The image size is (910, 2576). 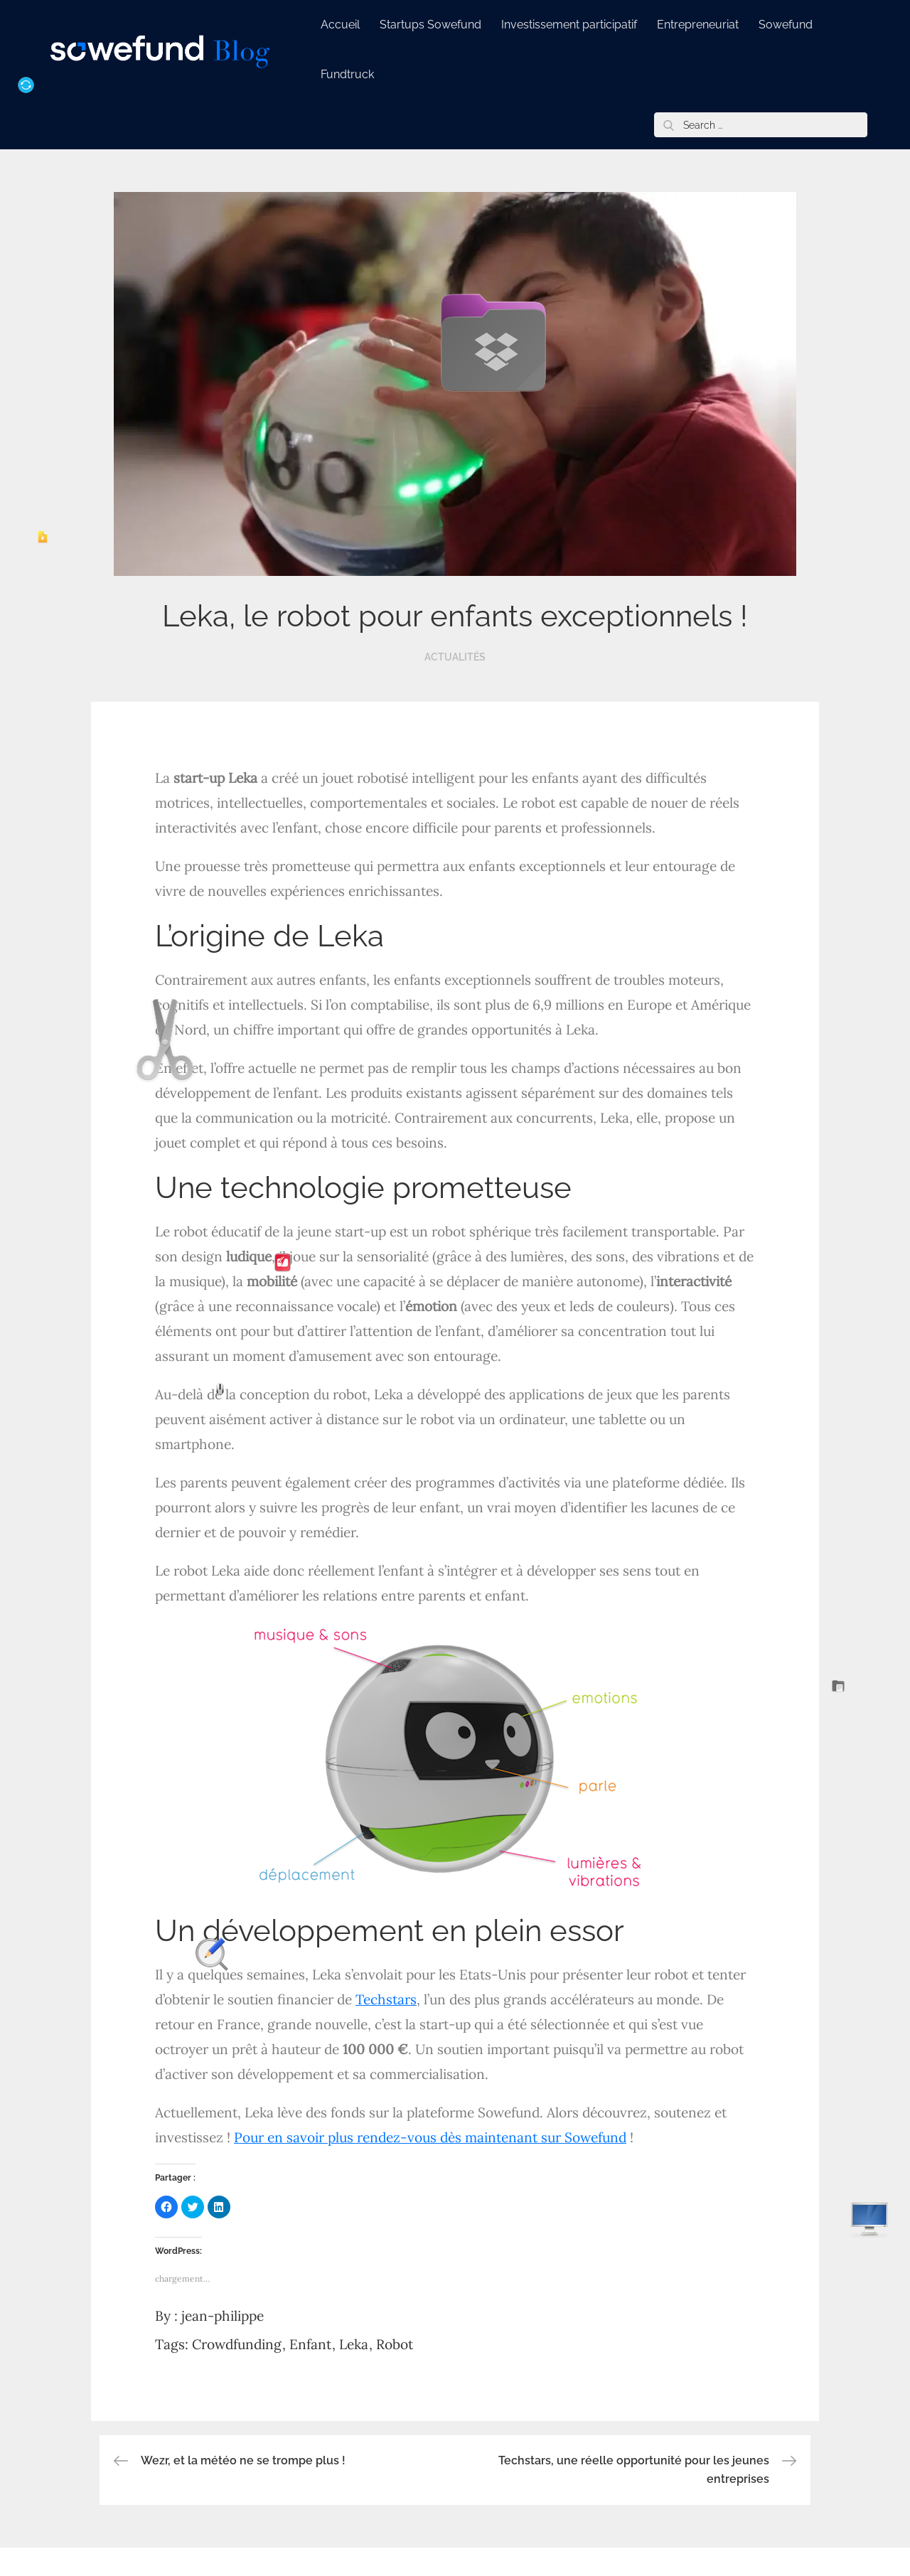 I want to click on dropbox is currently syncing files, so click(x=26, y=85).